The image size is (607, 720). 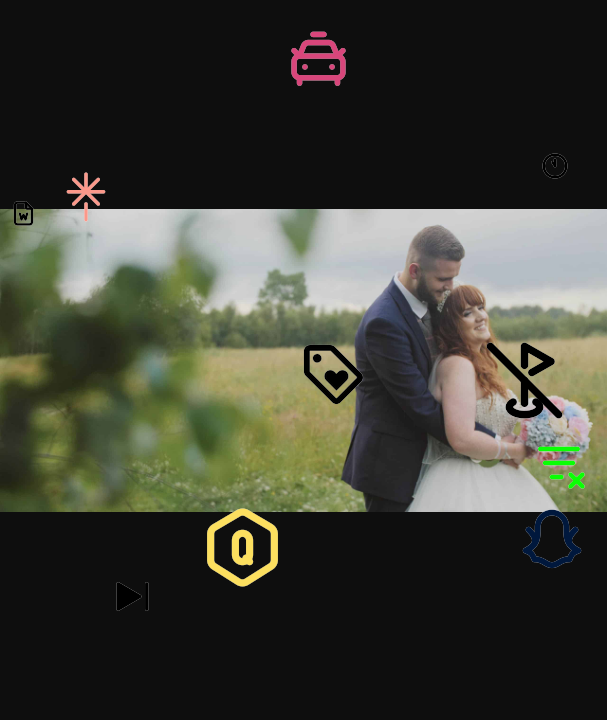 What do you see at coordinates (318, 61) in the screenshot?
I see `request a taxi or cab ride` at bounding box center [318, 61].